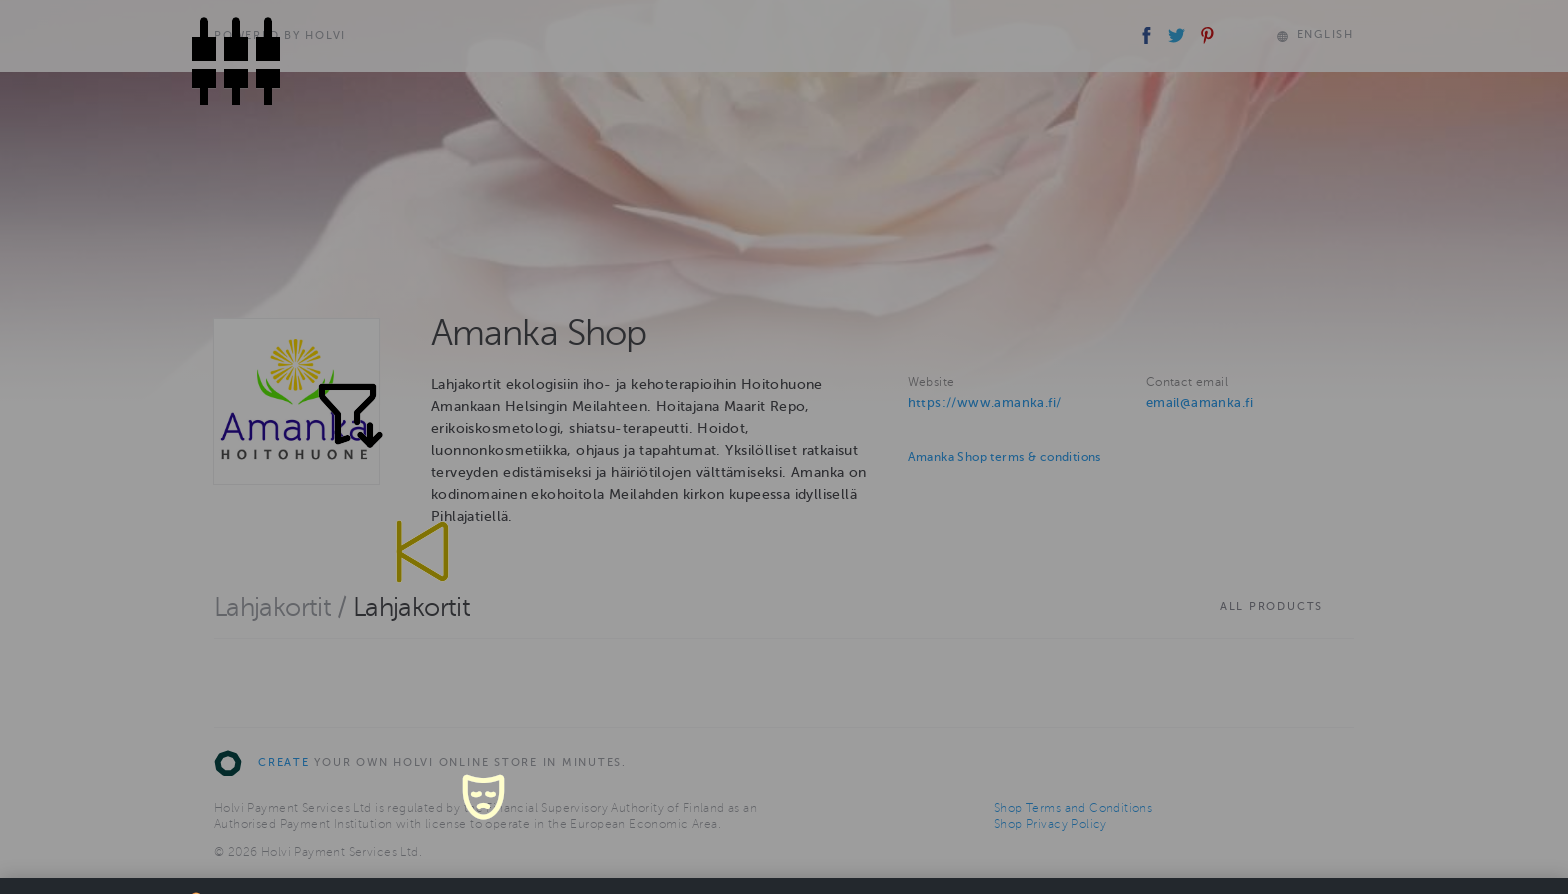  I want to click on sort filtered results in descending order, so click(347, 412).